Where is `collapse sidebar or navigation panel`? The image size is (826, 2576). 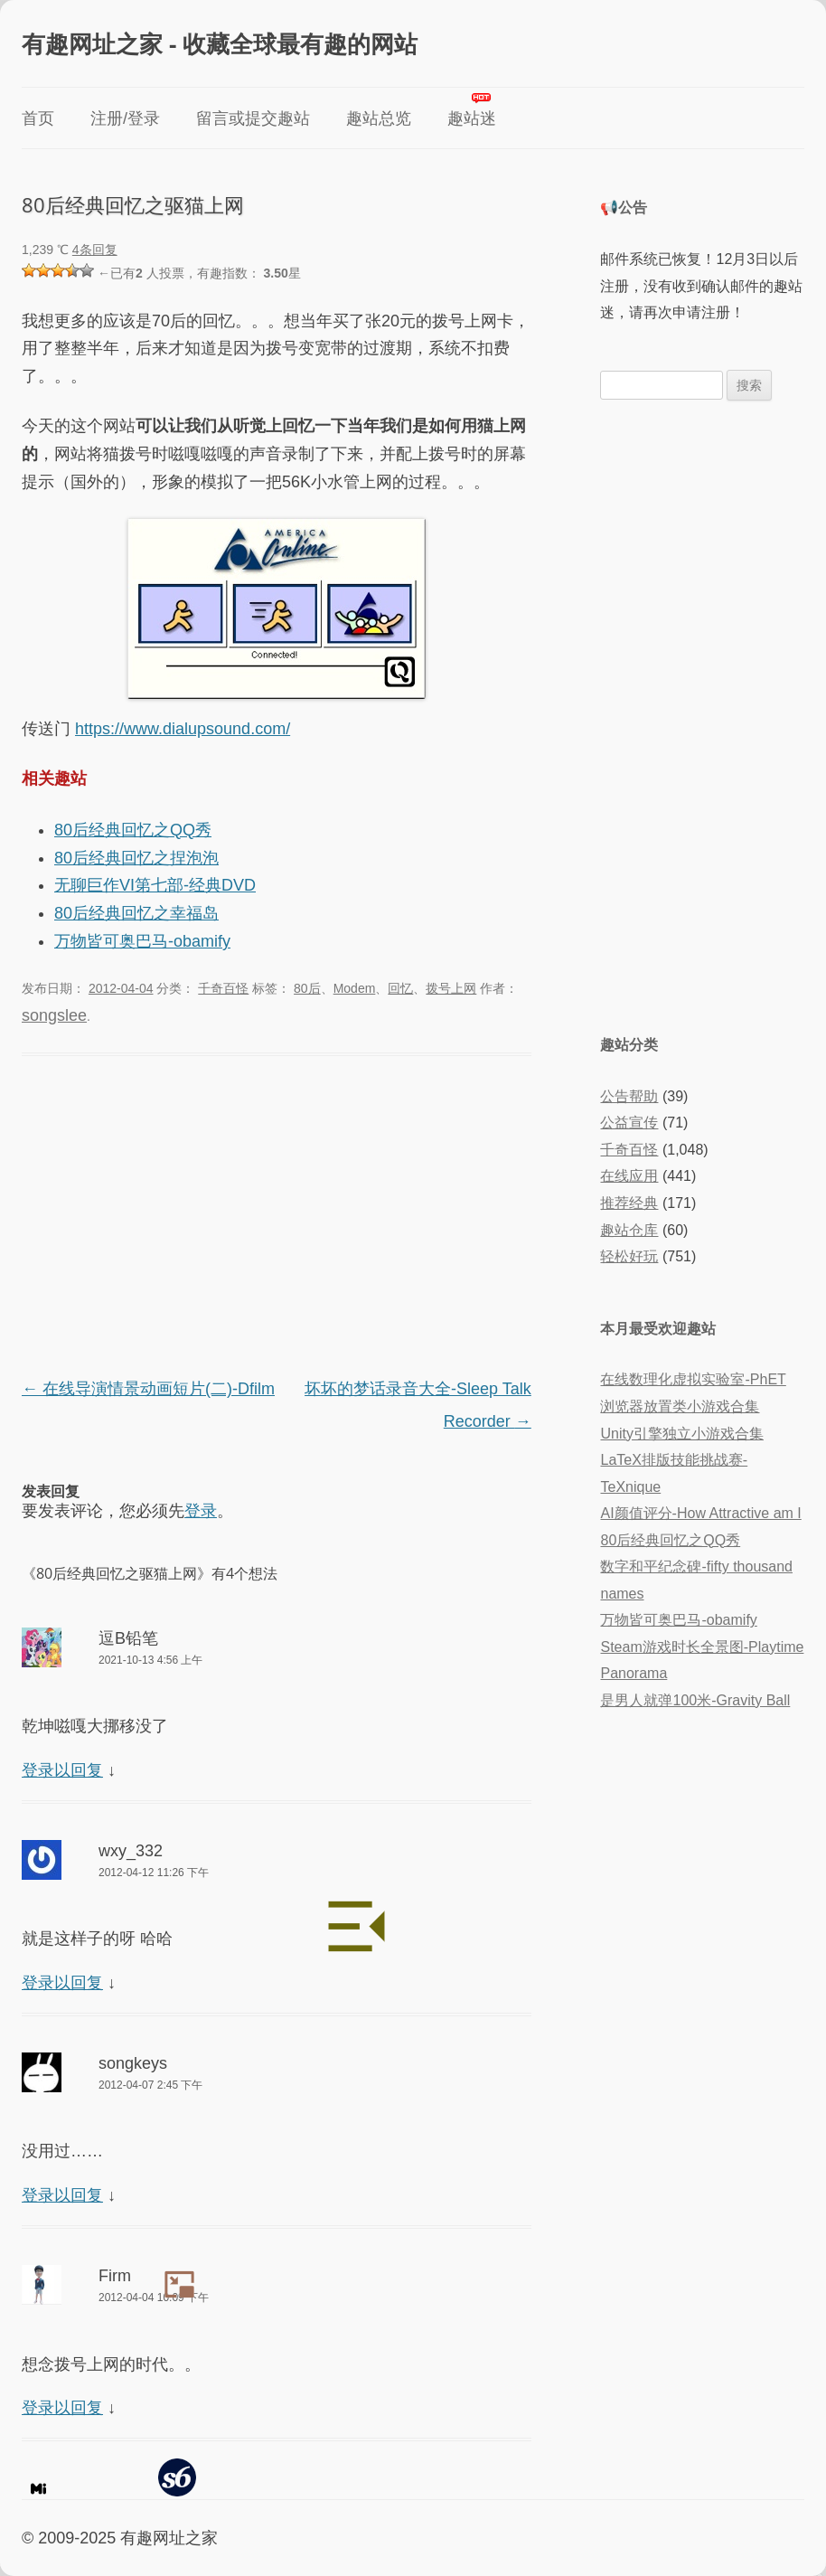
collapse sidebar or navigation panel is located at coordinates (356, 1926).